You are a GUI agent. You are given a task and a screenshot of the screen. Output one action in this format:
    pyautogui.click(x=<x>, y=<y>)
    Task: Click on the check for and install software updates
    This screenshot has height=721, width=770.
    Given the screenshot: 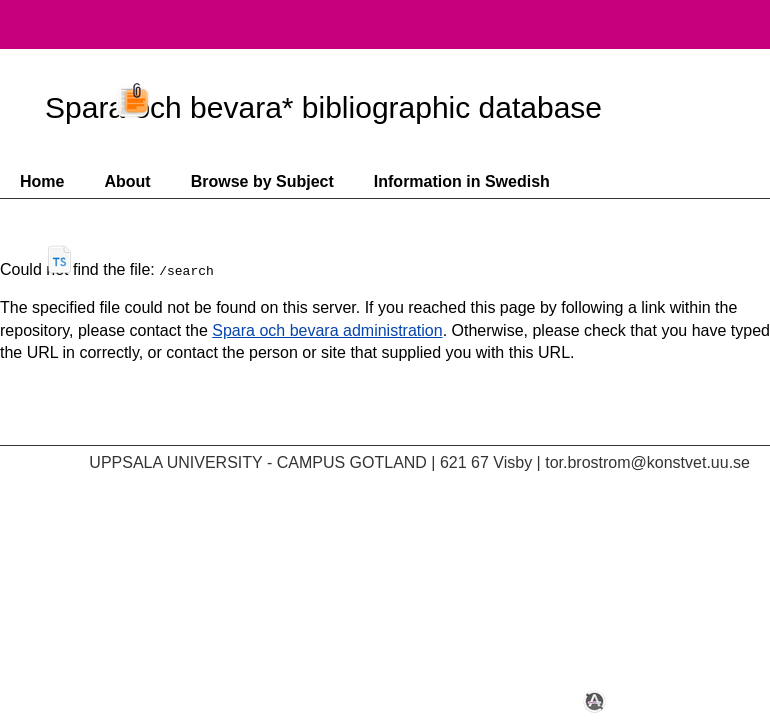 What is the action you would take?
    pyautogui.click(x=594, y=701)
    